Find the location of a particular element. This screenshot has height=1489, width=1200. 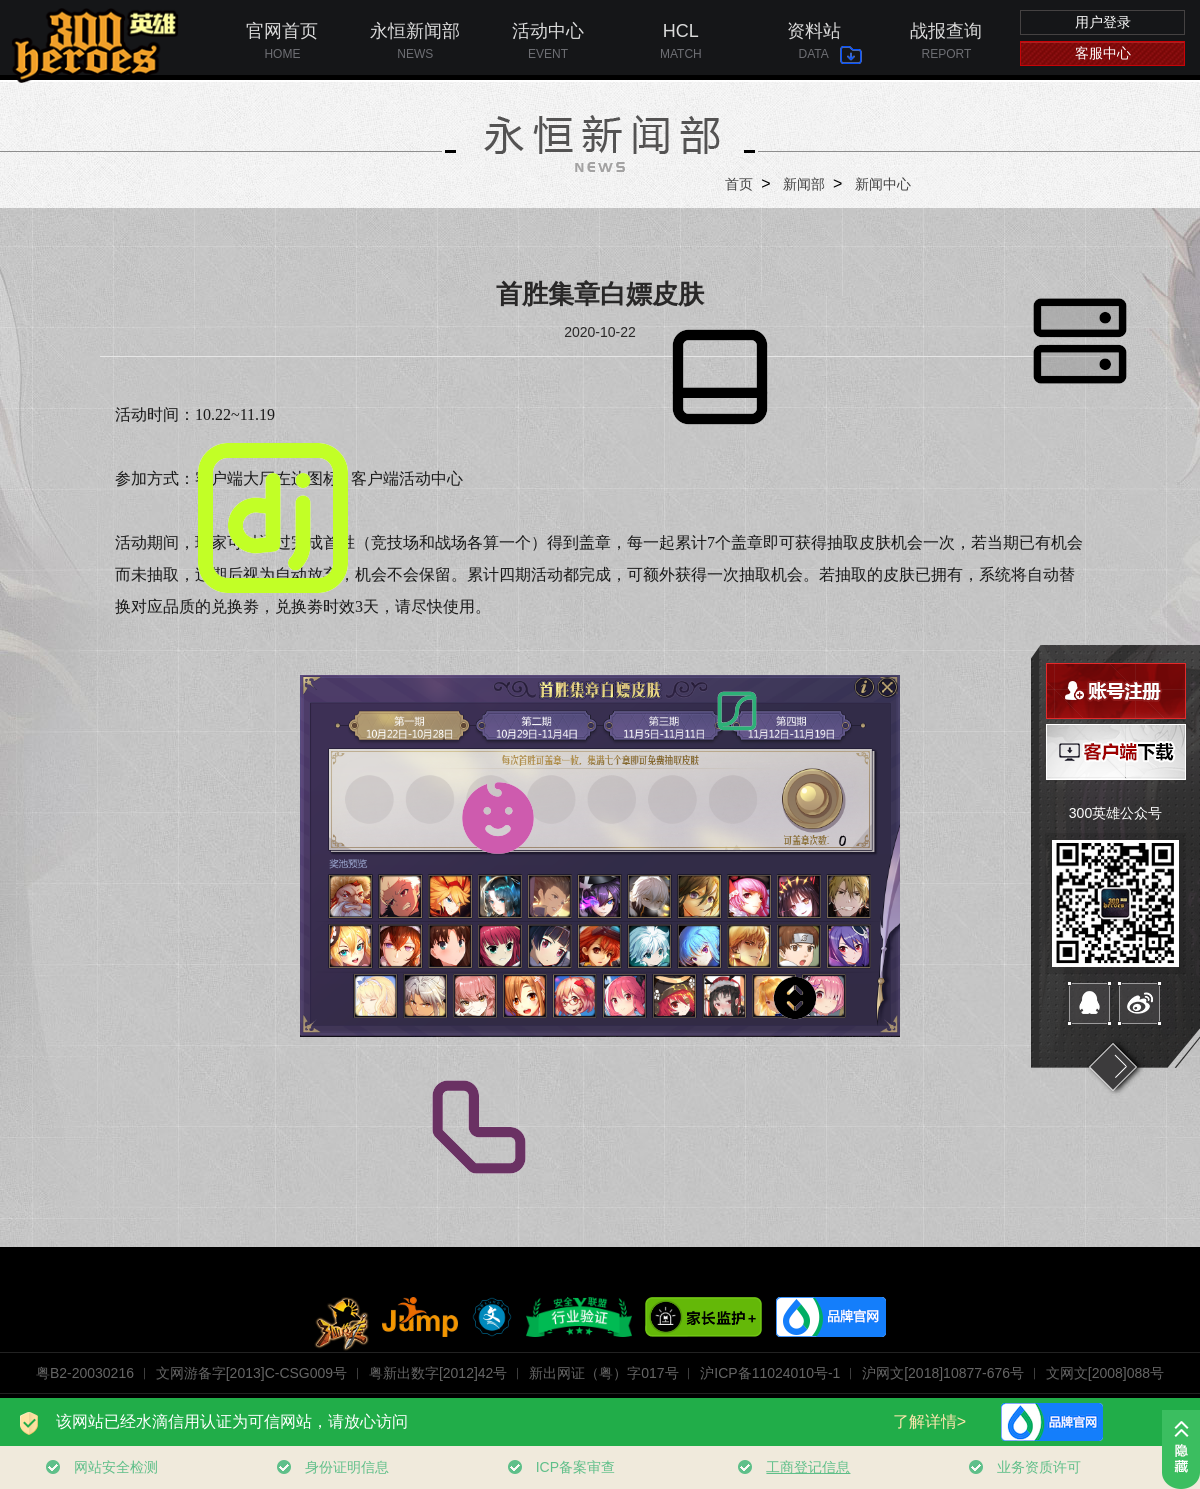

access storage or server settings is located at coordinates (1080, 341).